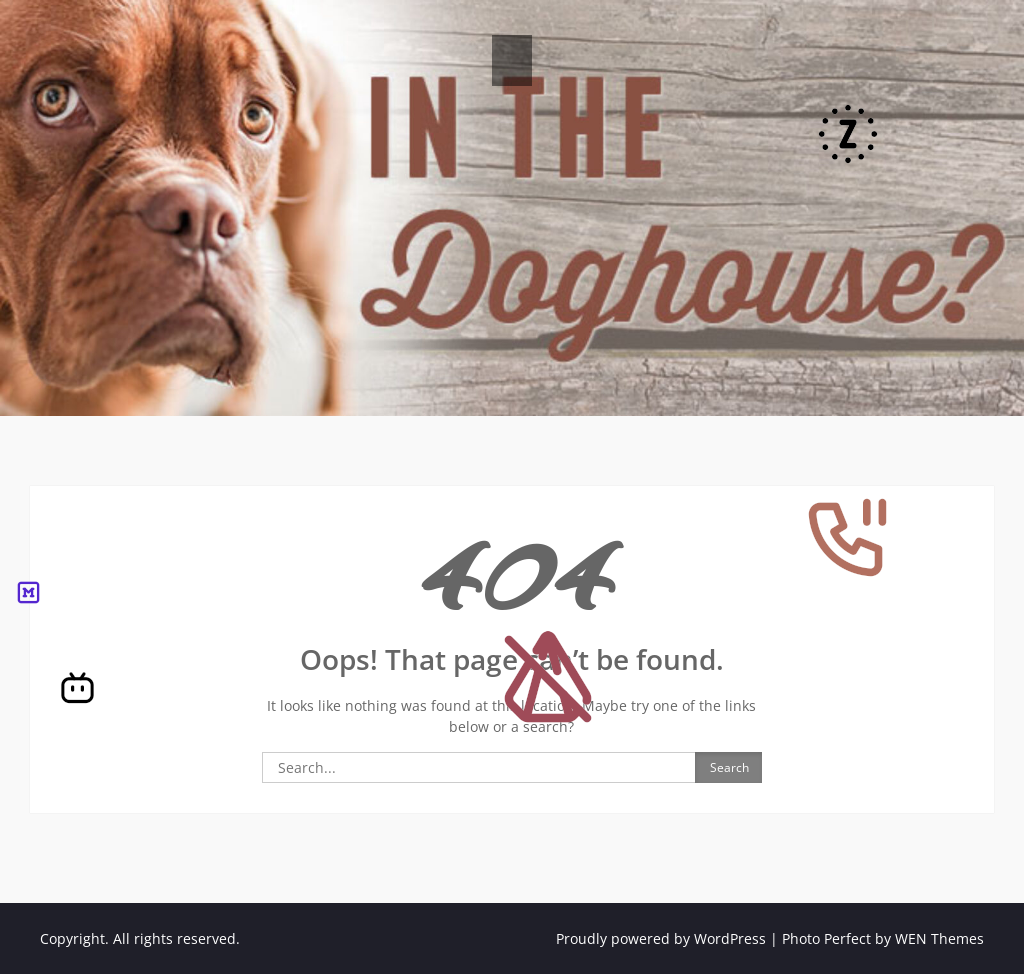 This screenshot has height=974, width=1024. Describe the element at coordinates (77, 688) in the screenshot. I see `open bilibili video streaming app` at that location.